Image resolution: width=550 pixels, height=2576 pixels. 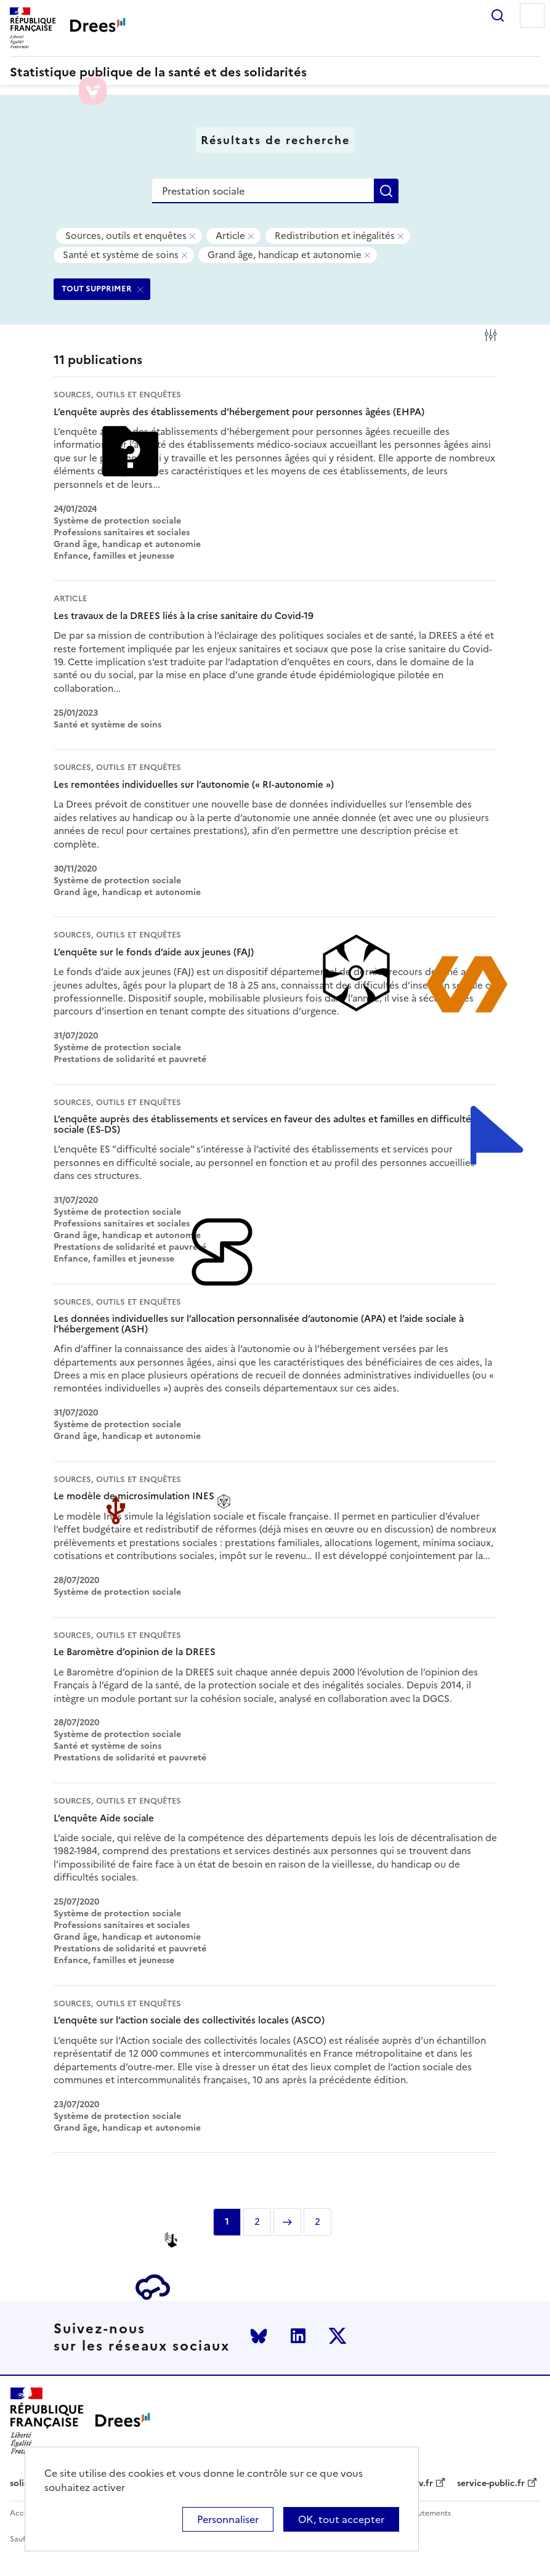 I want to click on folder with unknown or unrecognized contents, so click(x=130, y=451).